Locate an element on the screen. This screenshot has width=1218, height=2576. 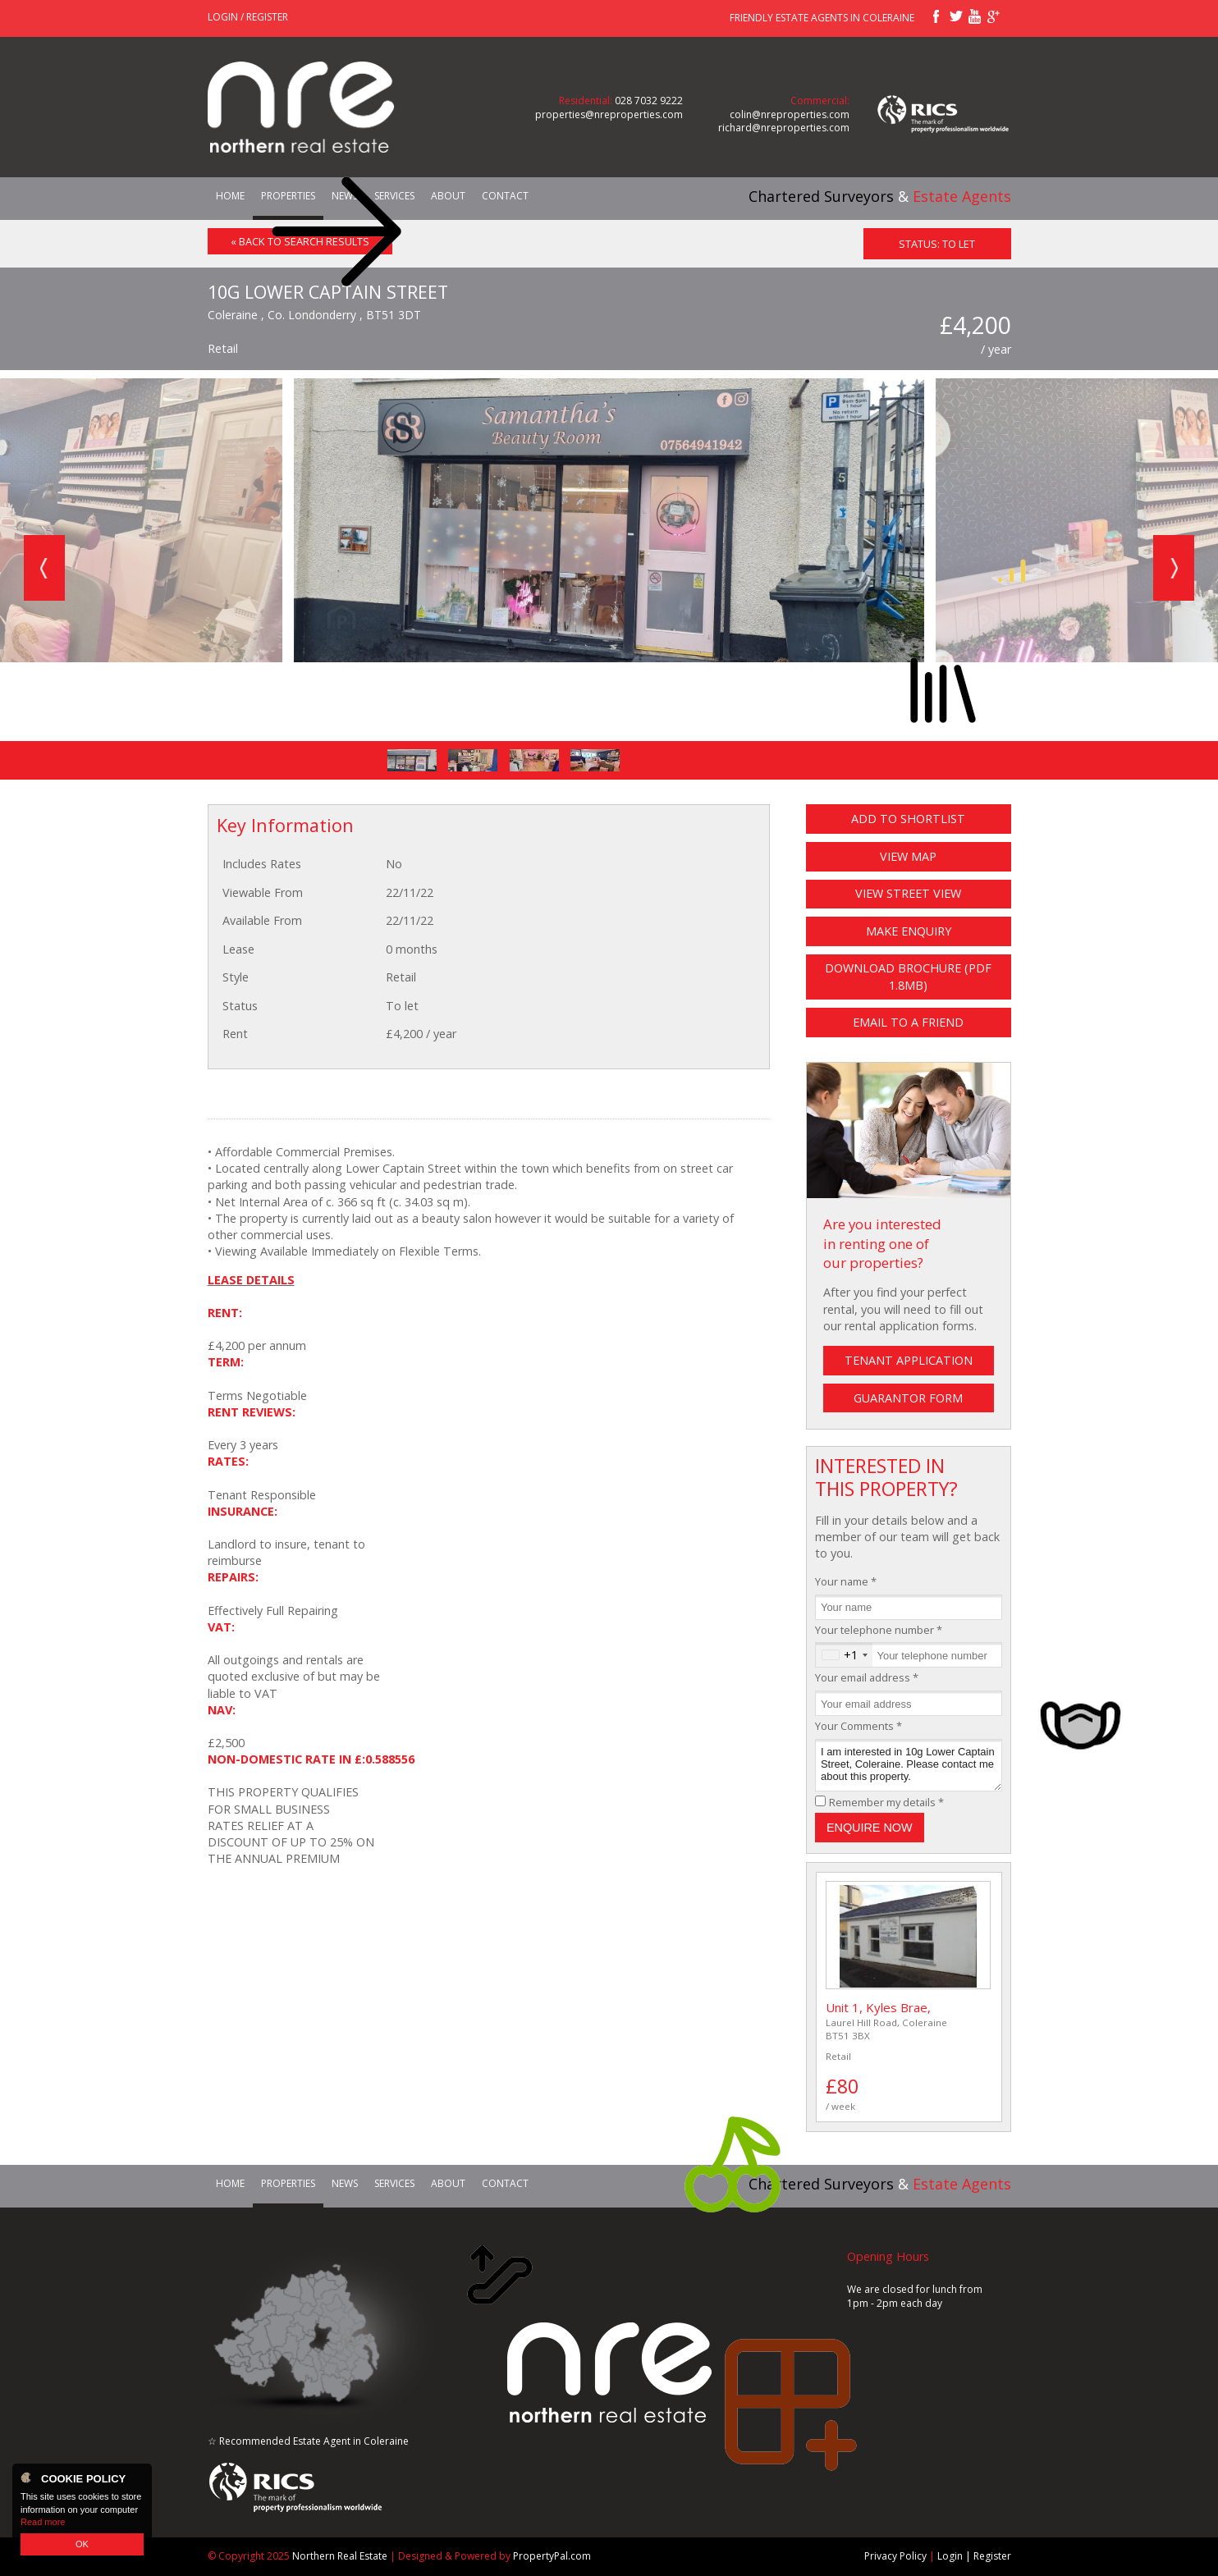
add a new widget or tile to dashboard is located at coordinates (787, 2401).